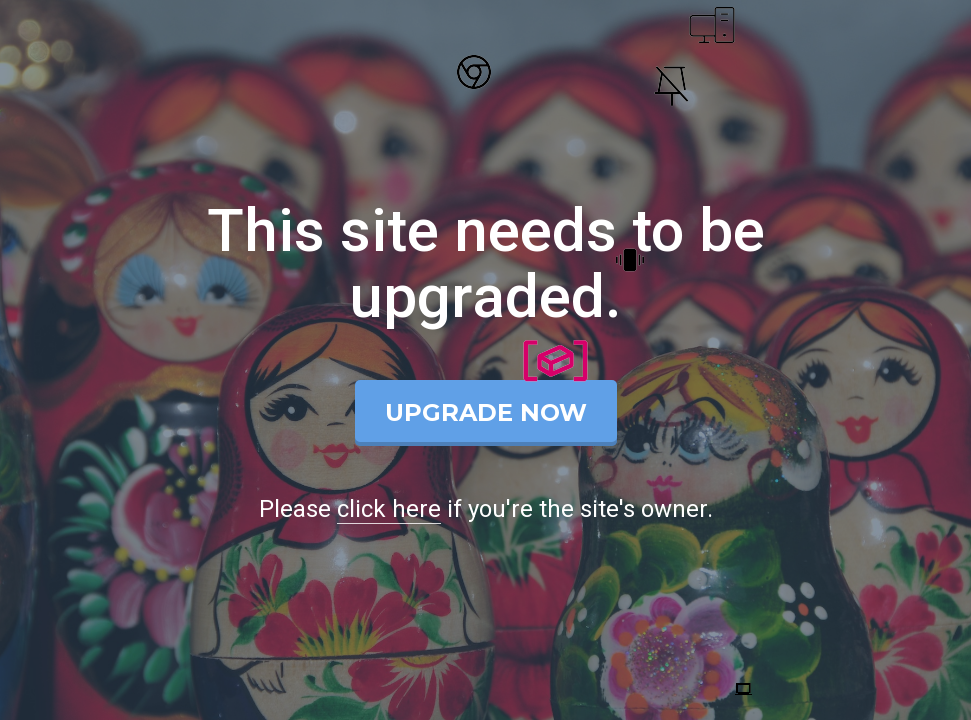 The height and width of the screenshot is (720, 971). What do you see at coordinates (474, 72) in the screenshot?
I see `open google chrome browser` at bounding box center [474, 72].